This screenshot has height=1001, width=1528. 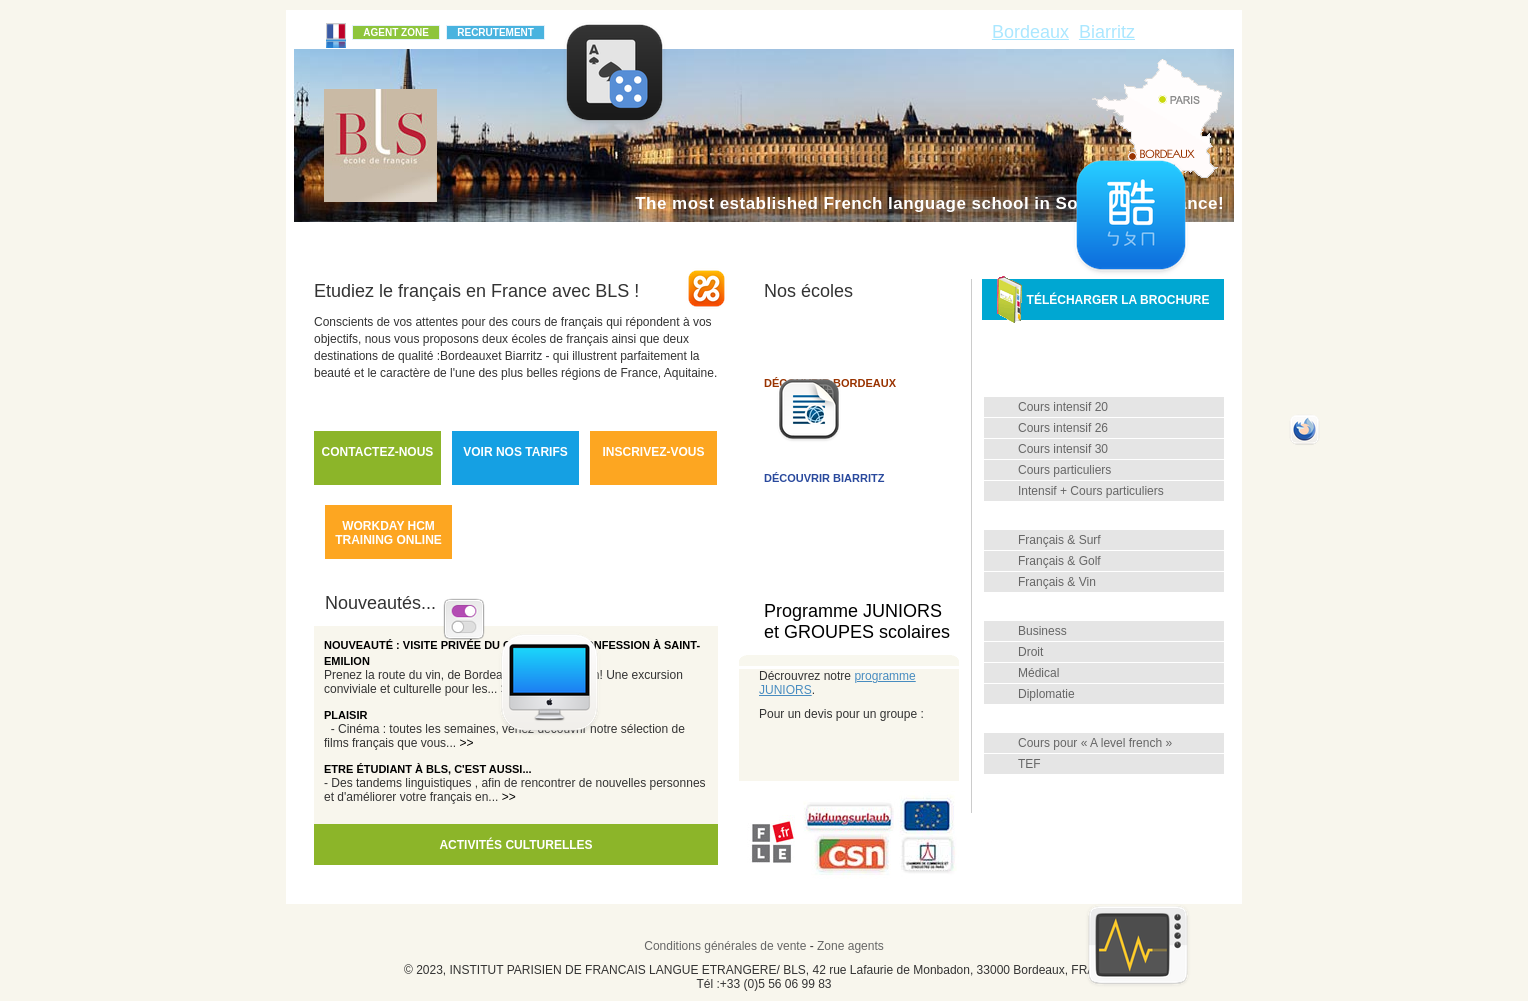 What do you see at coordinates (809, 409) in the screenshot?
I see `open libreoffice writer for web documents` at bounding box center [809, 409].